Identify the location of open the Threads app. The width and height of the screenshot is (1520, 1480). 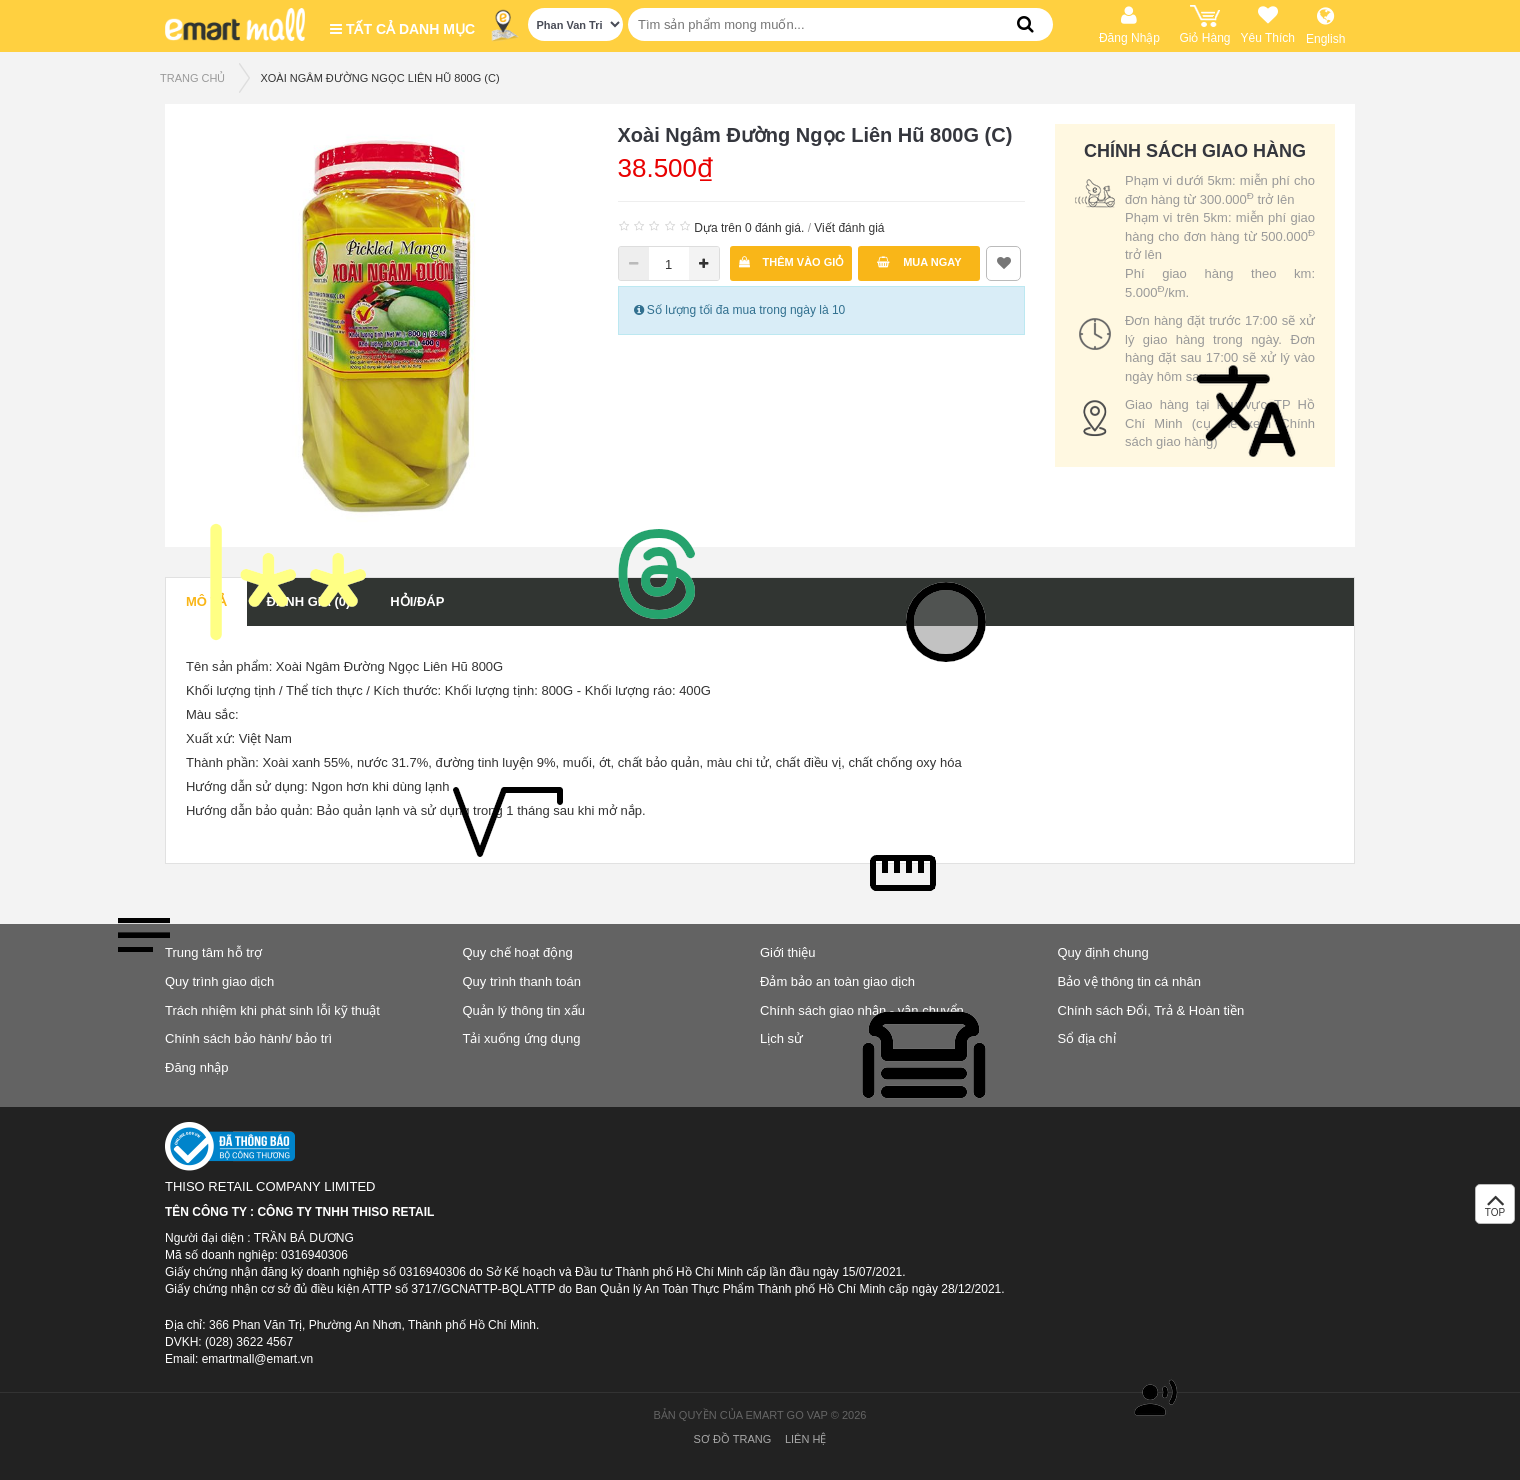
(659, 574).